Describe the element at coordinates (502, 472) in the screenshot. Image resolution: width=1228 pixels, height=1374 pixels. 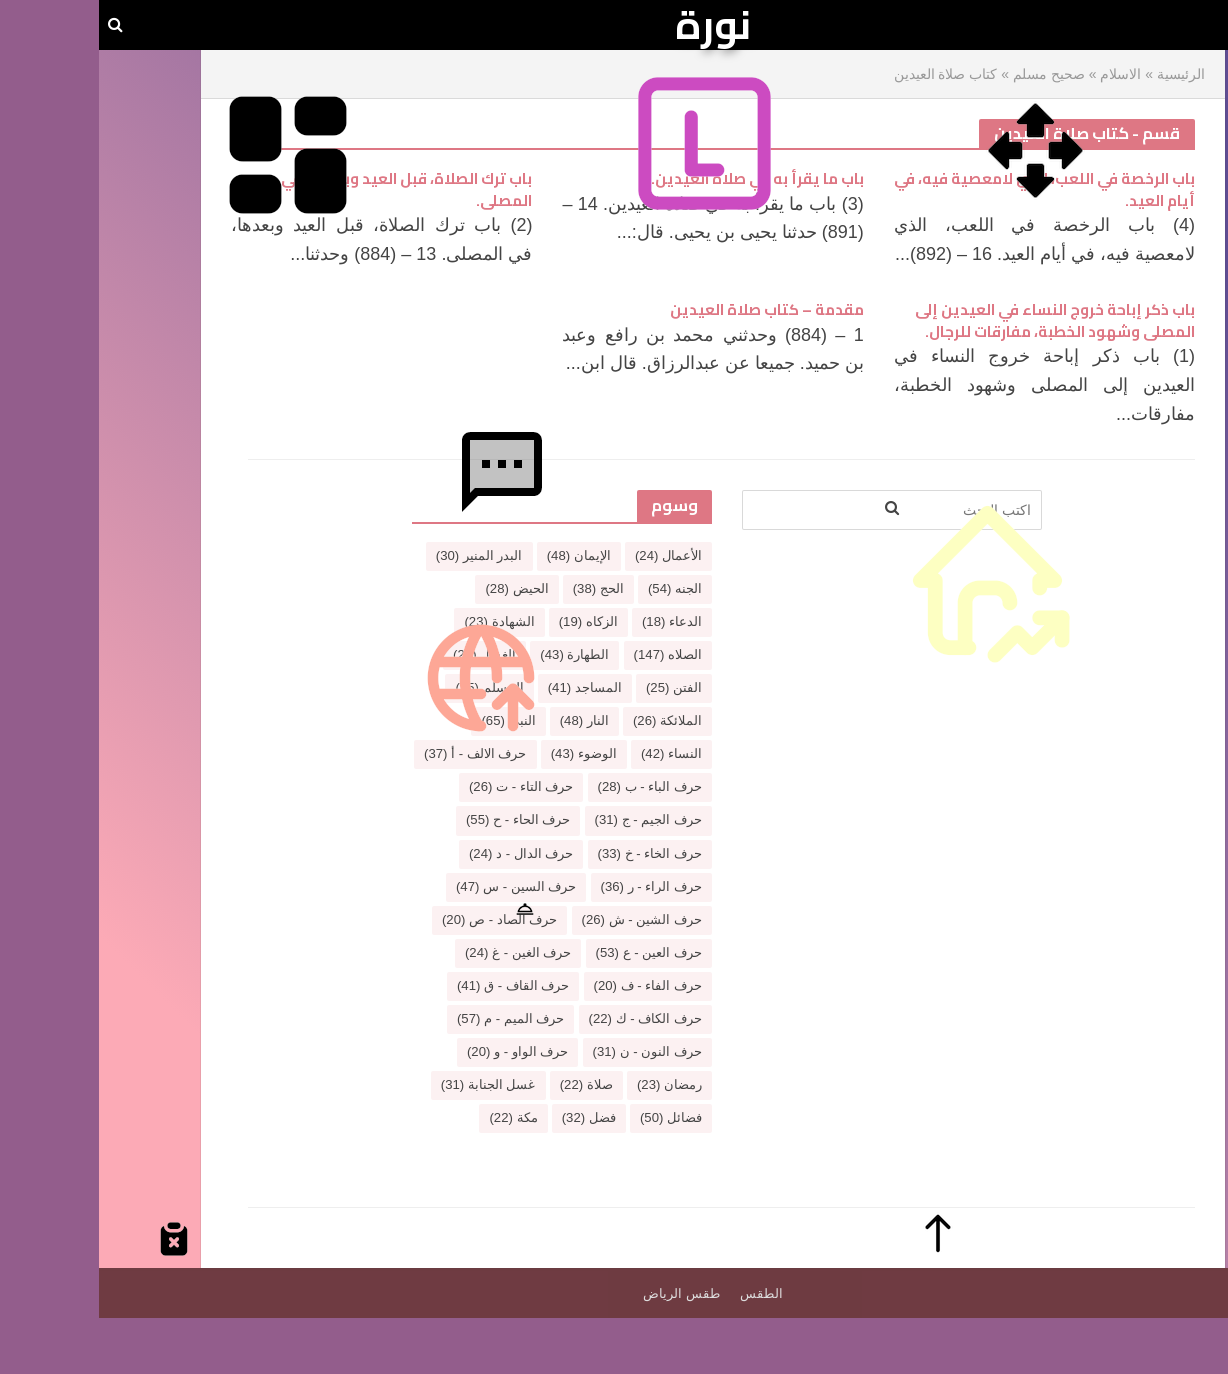
I see `open text messages` at that location.